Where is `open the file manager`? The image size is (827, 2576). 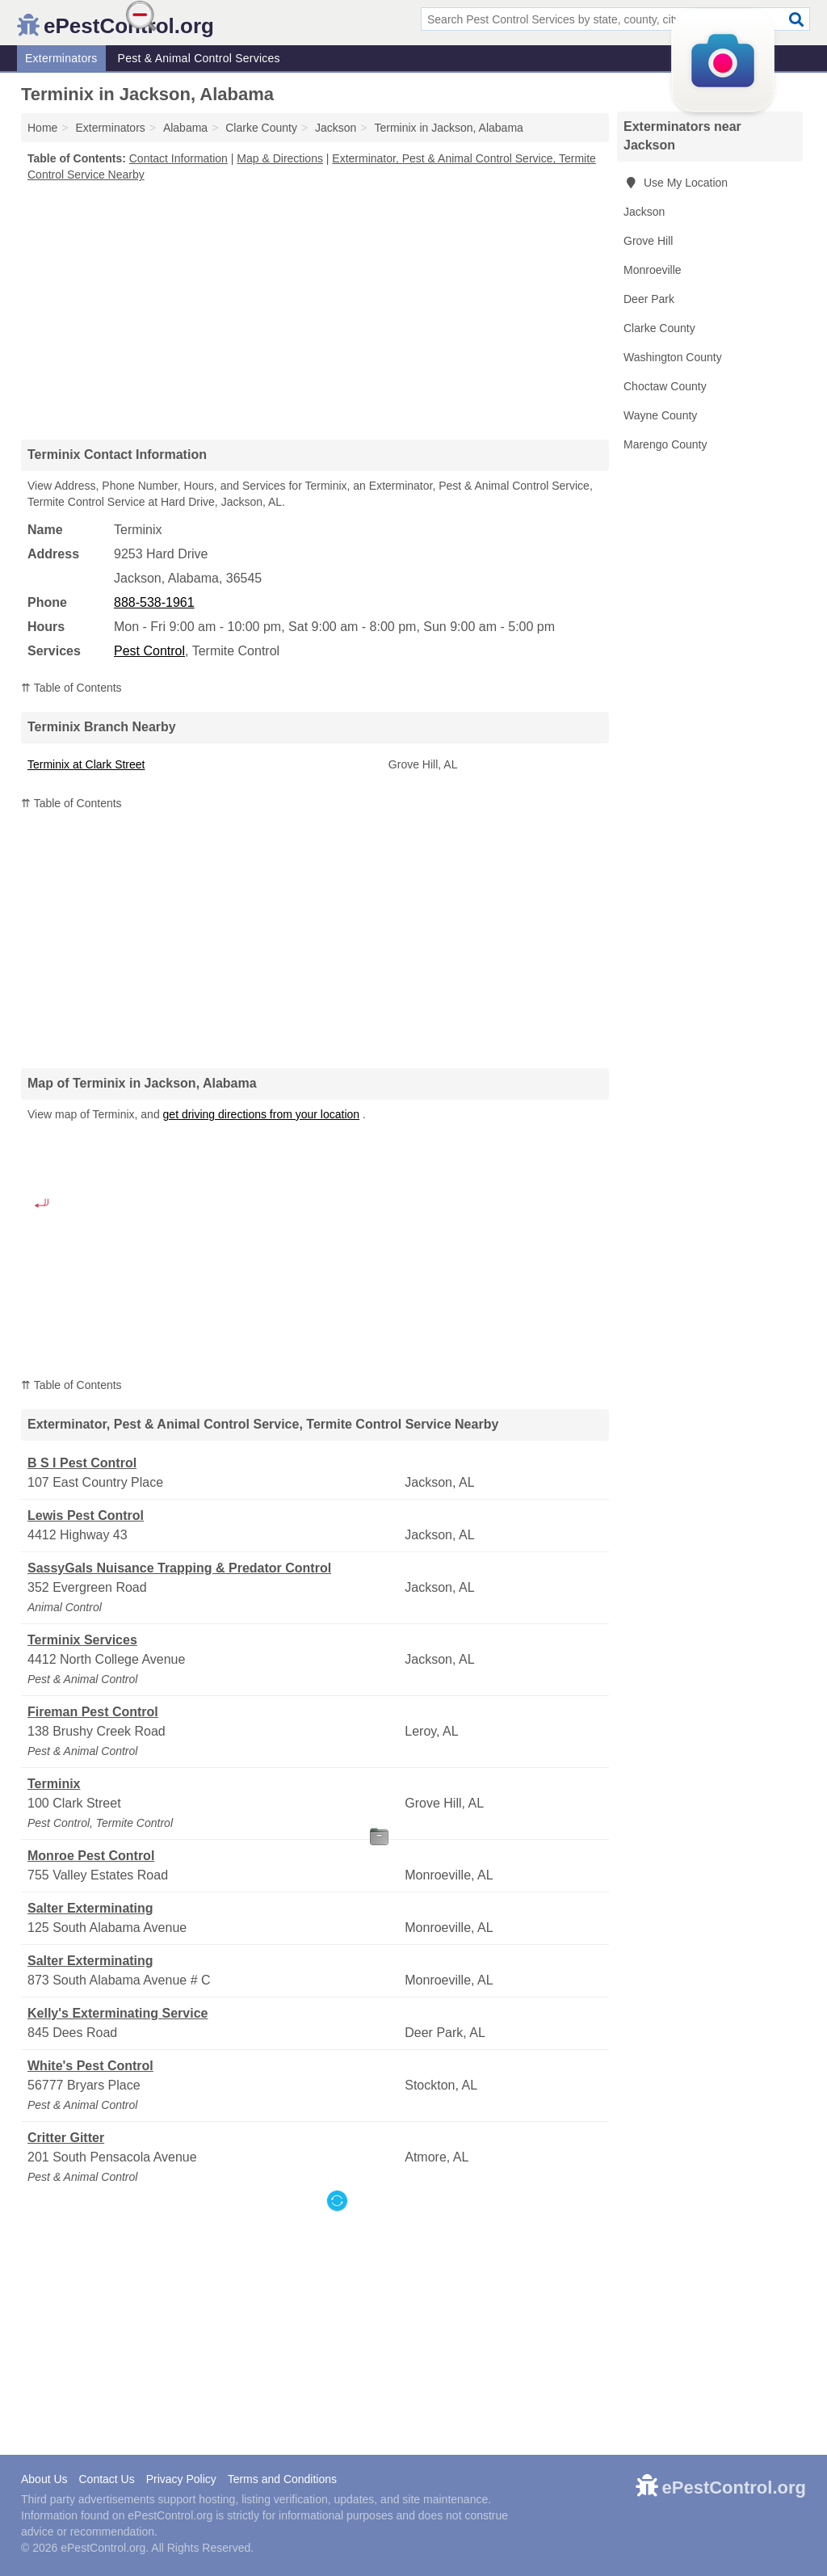 open the file manager is located at coordinates (379, 1836).